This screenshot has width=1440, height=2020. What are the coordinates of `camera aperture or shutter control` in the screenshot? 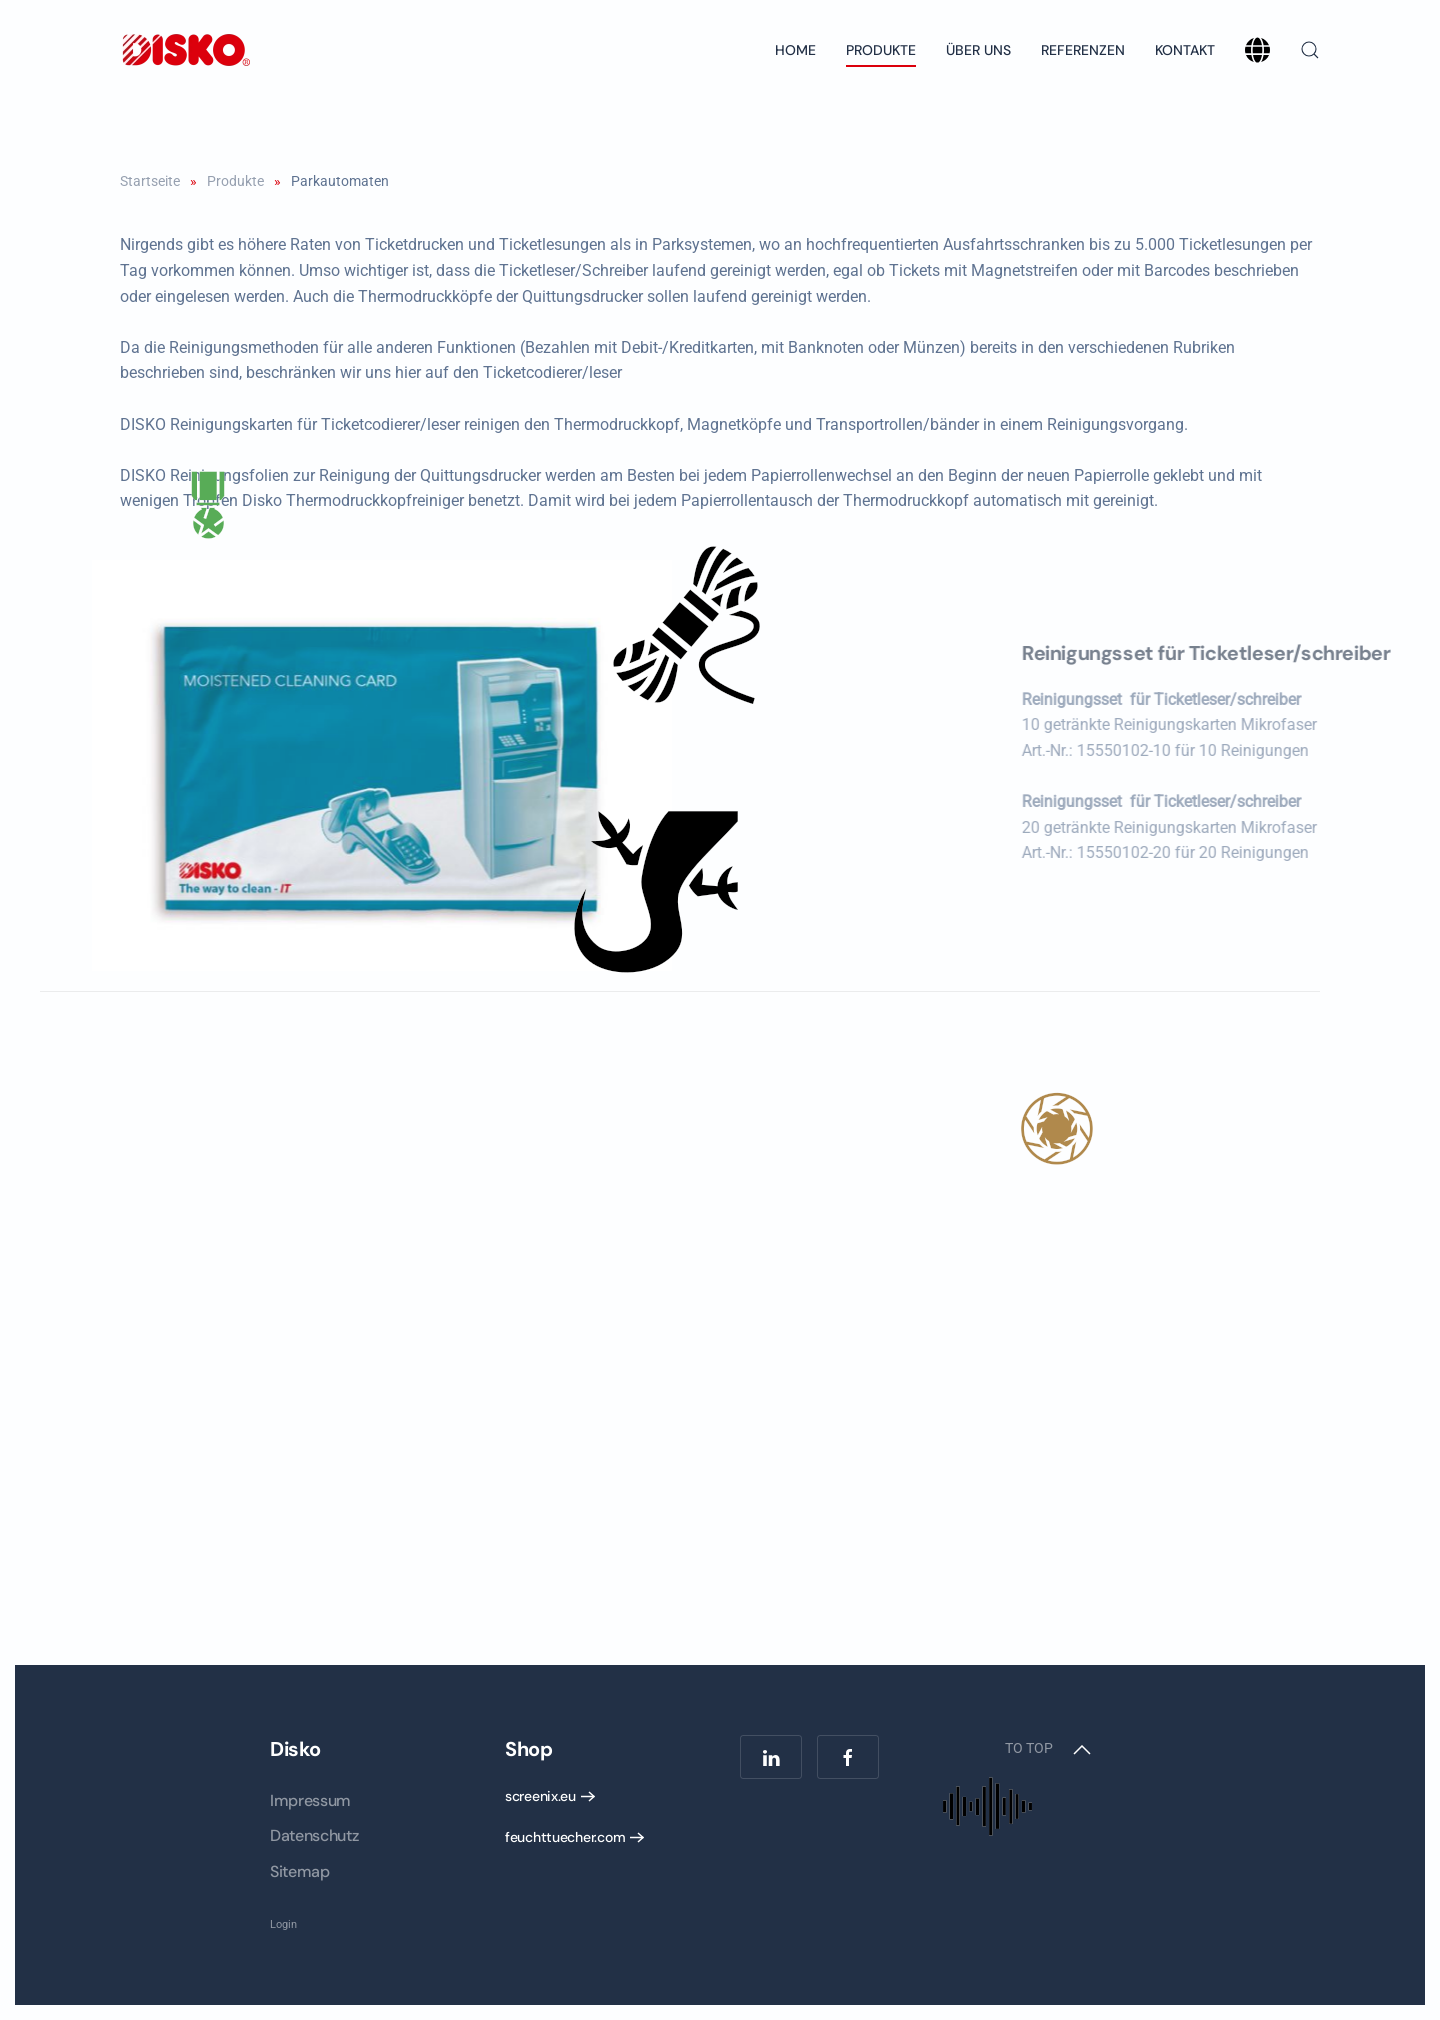 It's located at (1057, 1129).